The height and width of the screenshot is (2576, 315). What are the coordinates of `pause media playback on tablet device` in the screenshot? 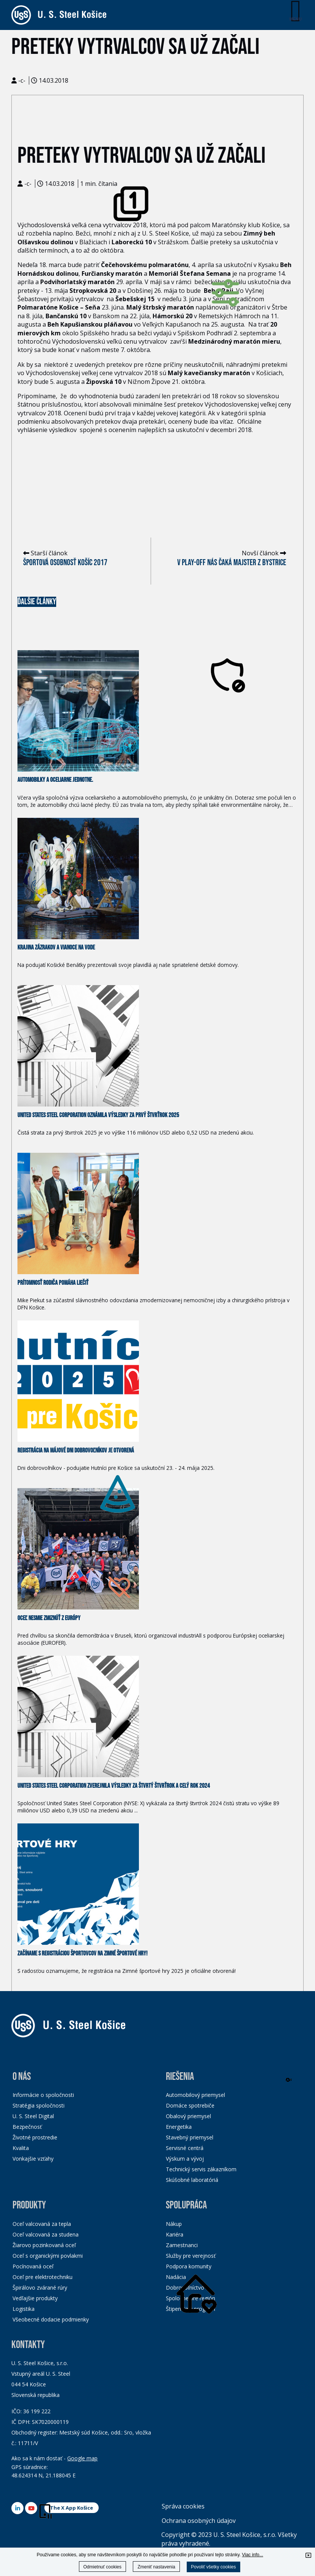 It's located at (45, 2511).